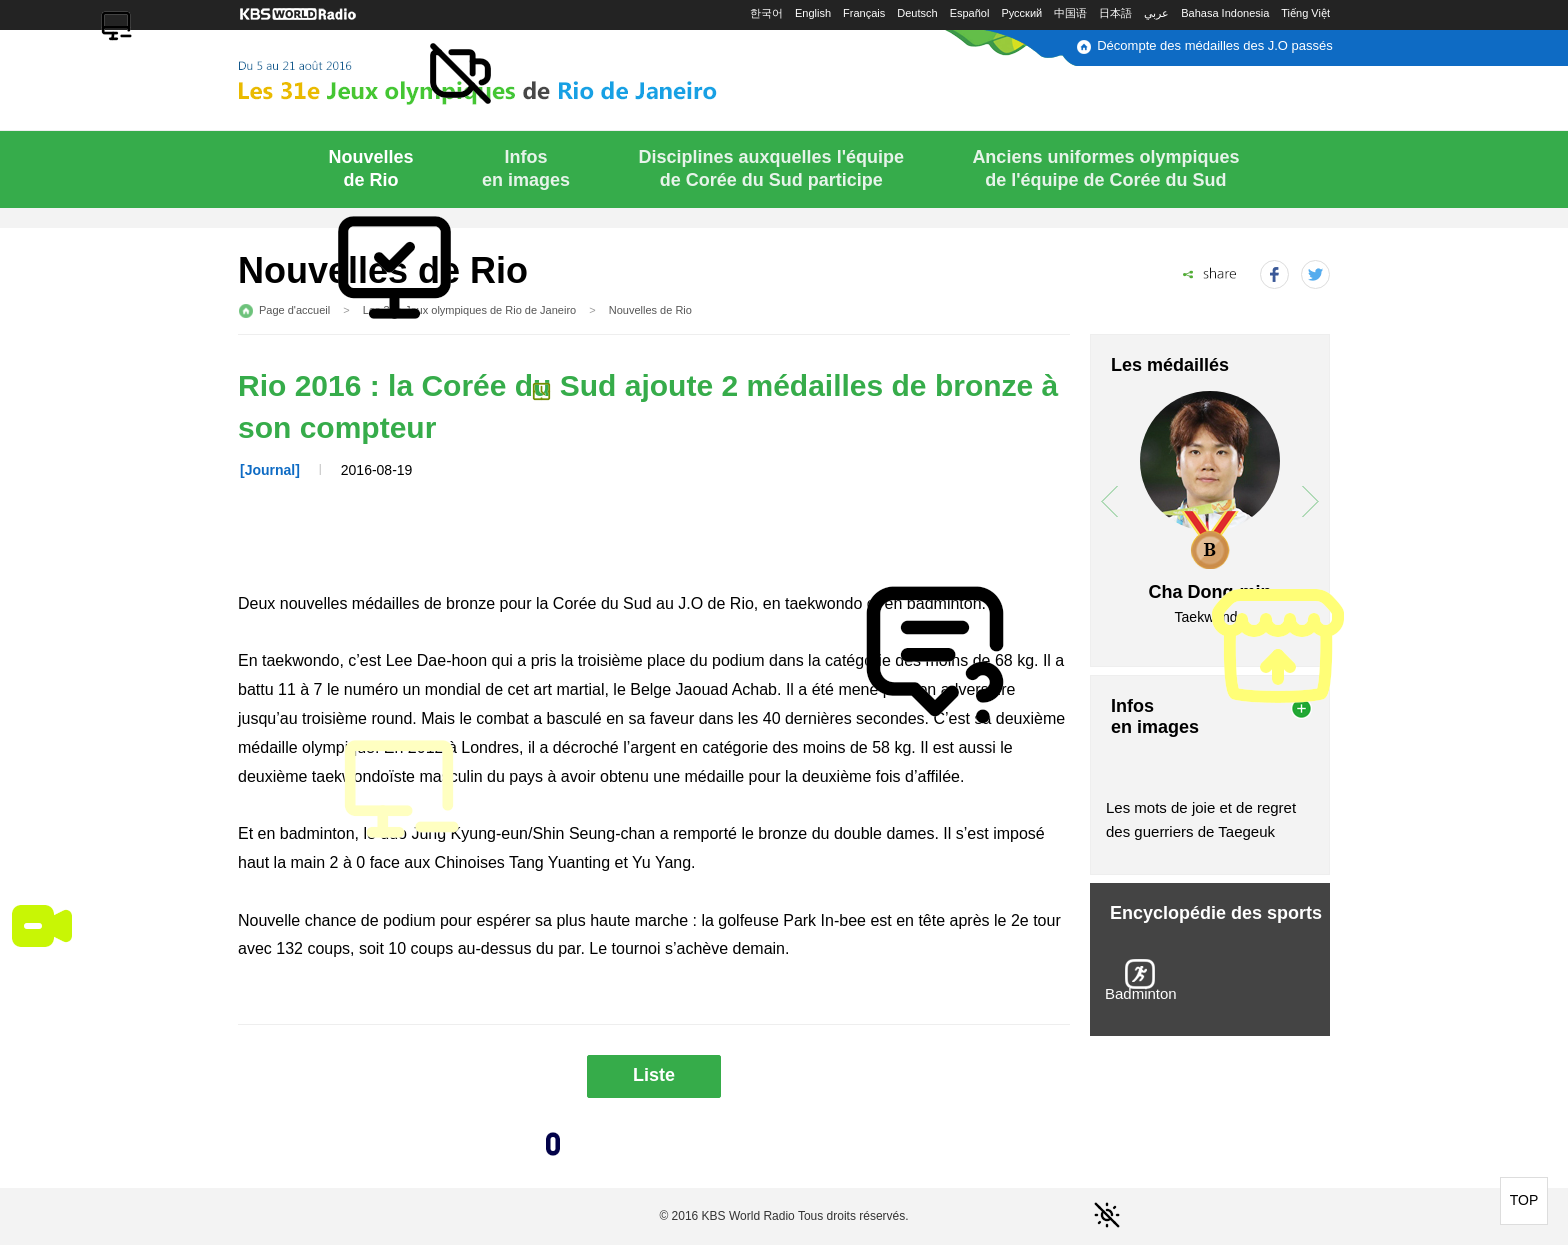 Image resolution: width=1568 pixels, height=1245 pixels. What do you see at coordinates (1278, 643) in the screenshot?
I see `visit itch.io game marketplace` at bounding box center [1278, 643].